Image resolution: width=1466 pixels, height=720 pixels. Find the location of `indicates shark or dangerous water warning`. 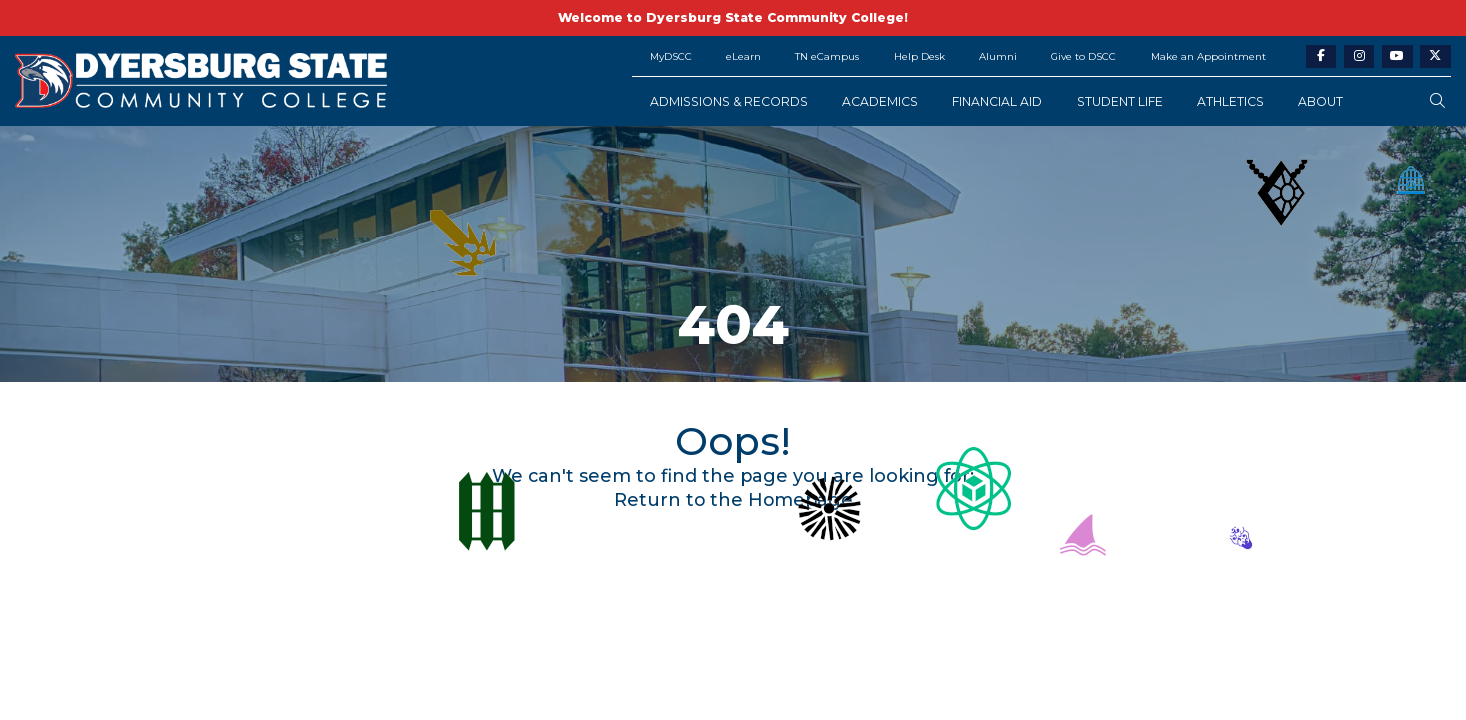

indicates shark or dangerous water warning is located at coordinates (1083, 535).